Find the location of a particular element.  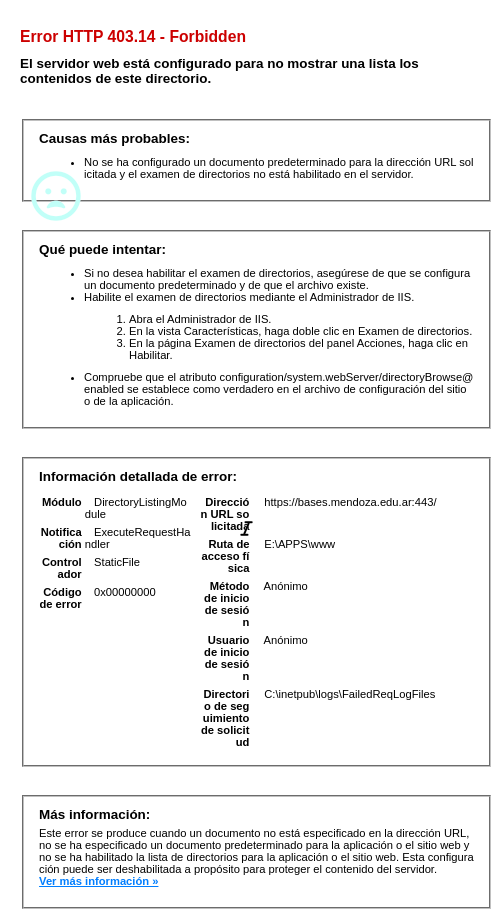

apply italic formatting to selected text is located at coordinates (246, 528).